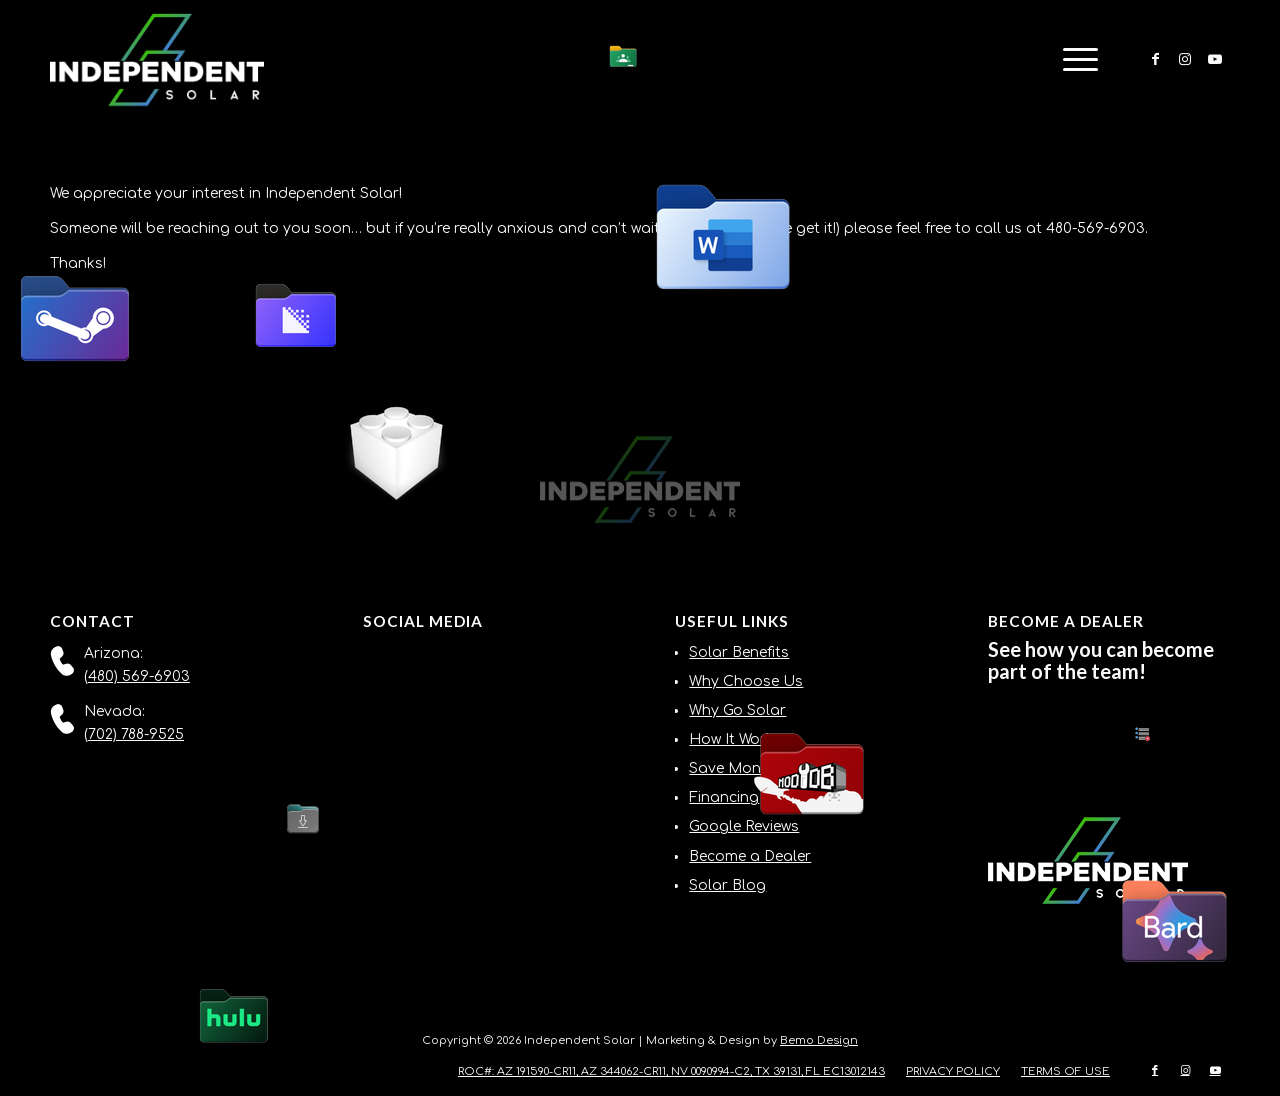 Image resolution: width=1280 pixels, height=1096 pixels. What do you see at coordinates (74, 321) in the screenshot?
I see `open your steam games folder` at bounding box center [74, 321].